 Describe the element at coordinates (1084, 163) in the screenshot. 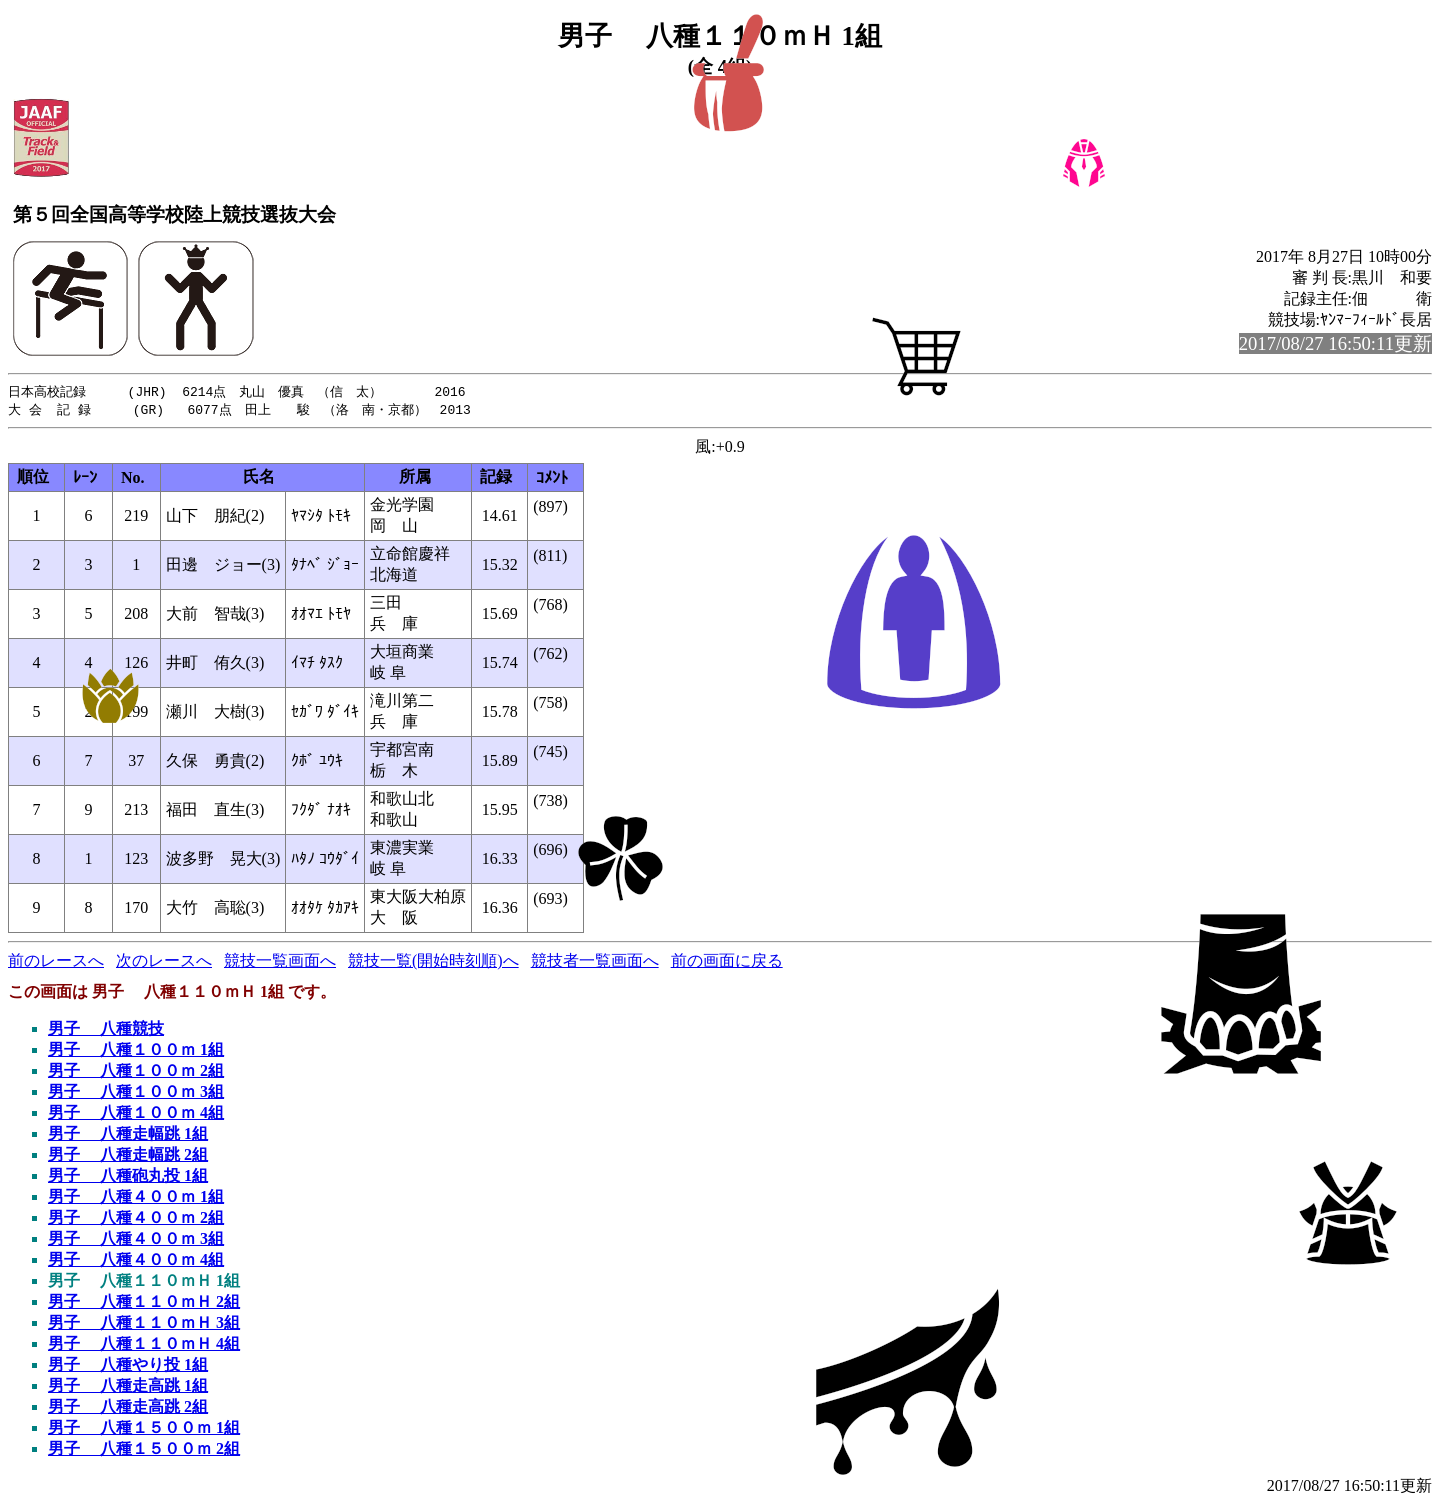

I see `select warlock class or character` at that location.